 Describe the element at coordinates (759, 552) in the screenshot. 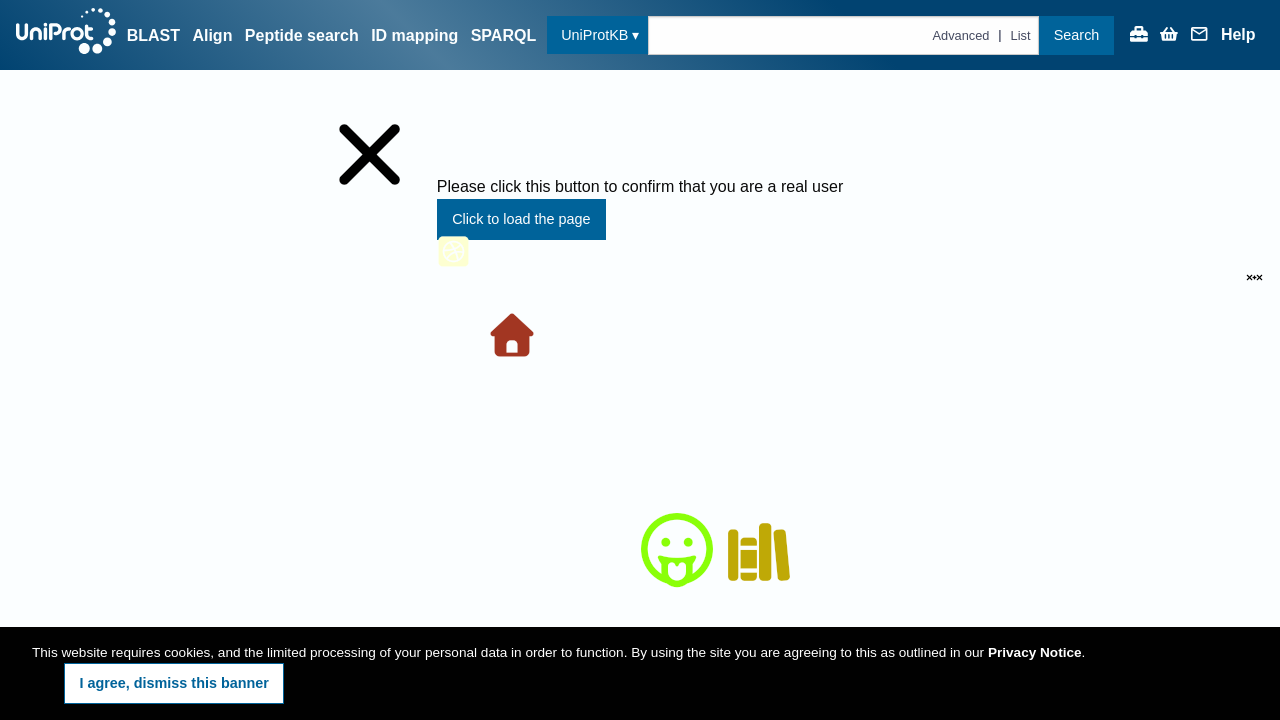

I see `access your saved content library` at that location.